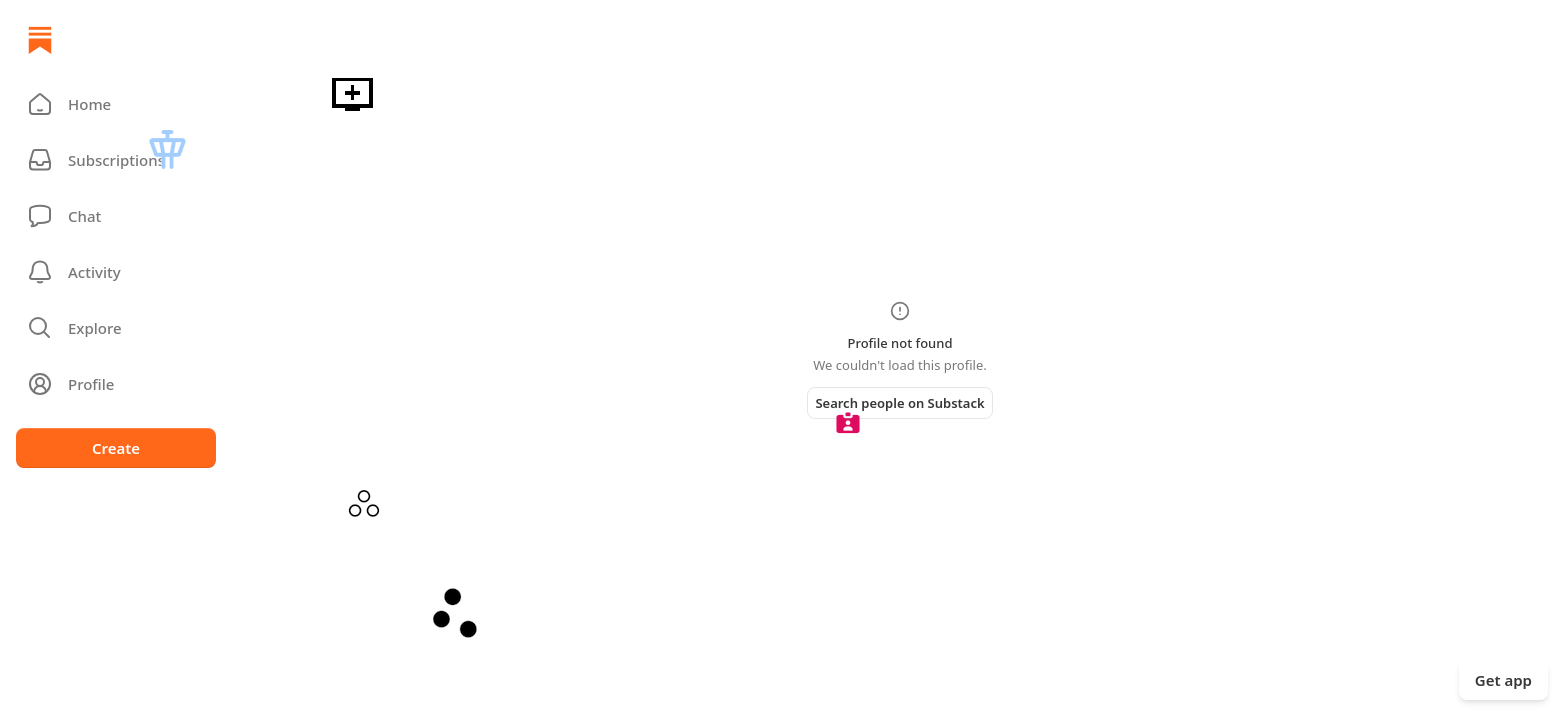 This screenshot has height=720, width=1568. What do you see at coordinates (167, 149) in the screenshot?
I see `access air traffic control features` at bounding box center [167, 149].